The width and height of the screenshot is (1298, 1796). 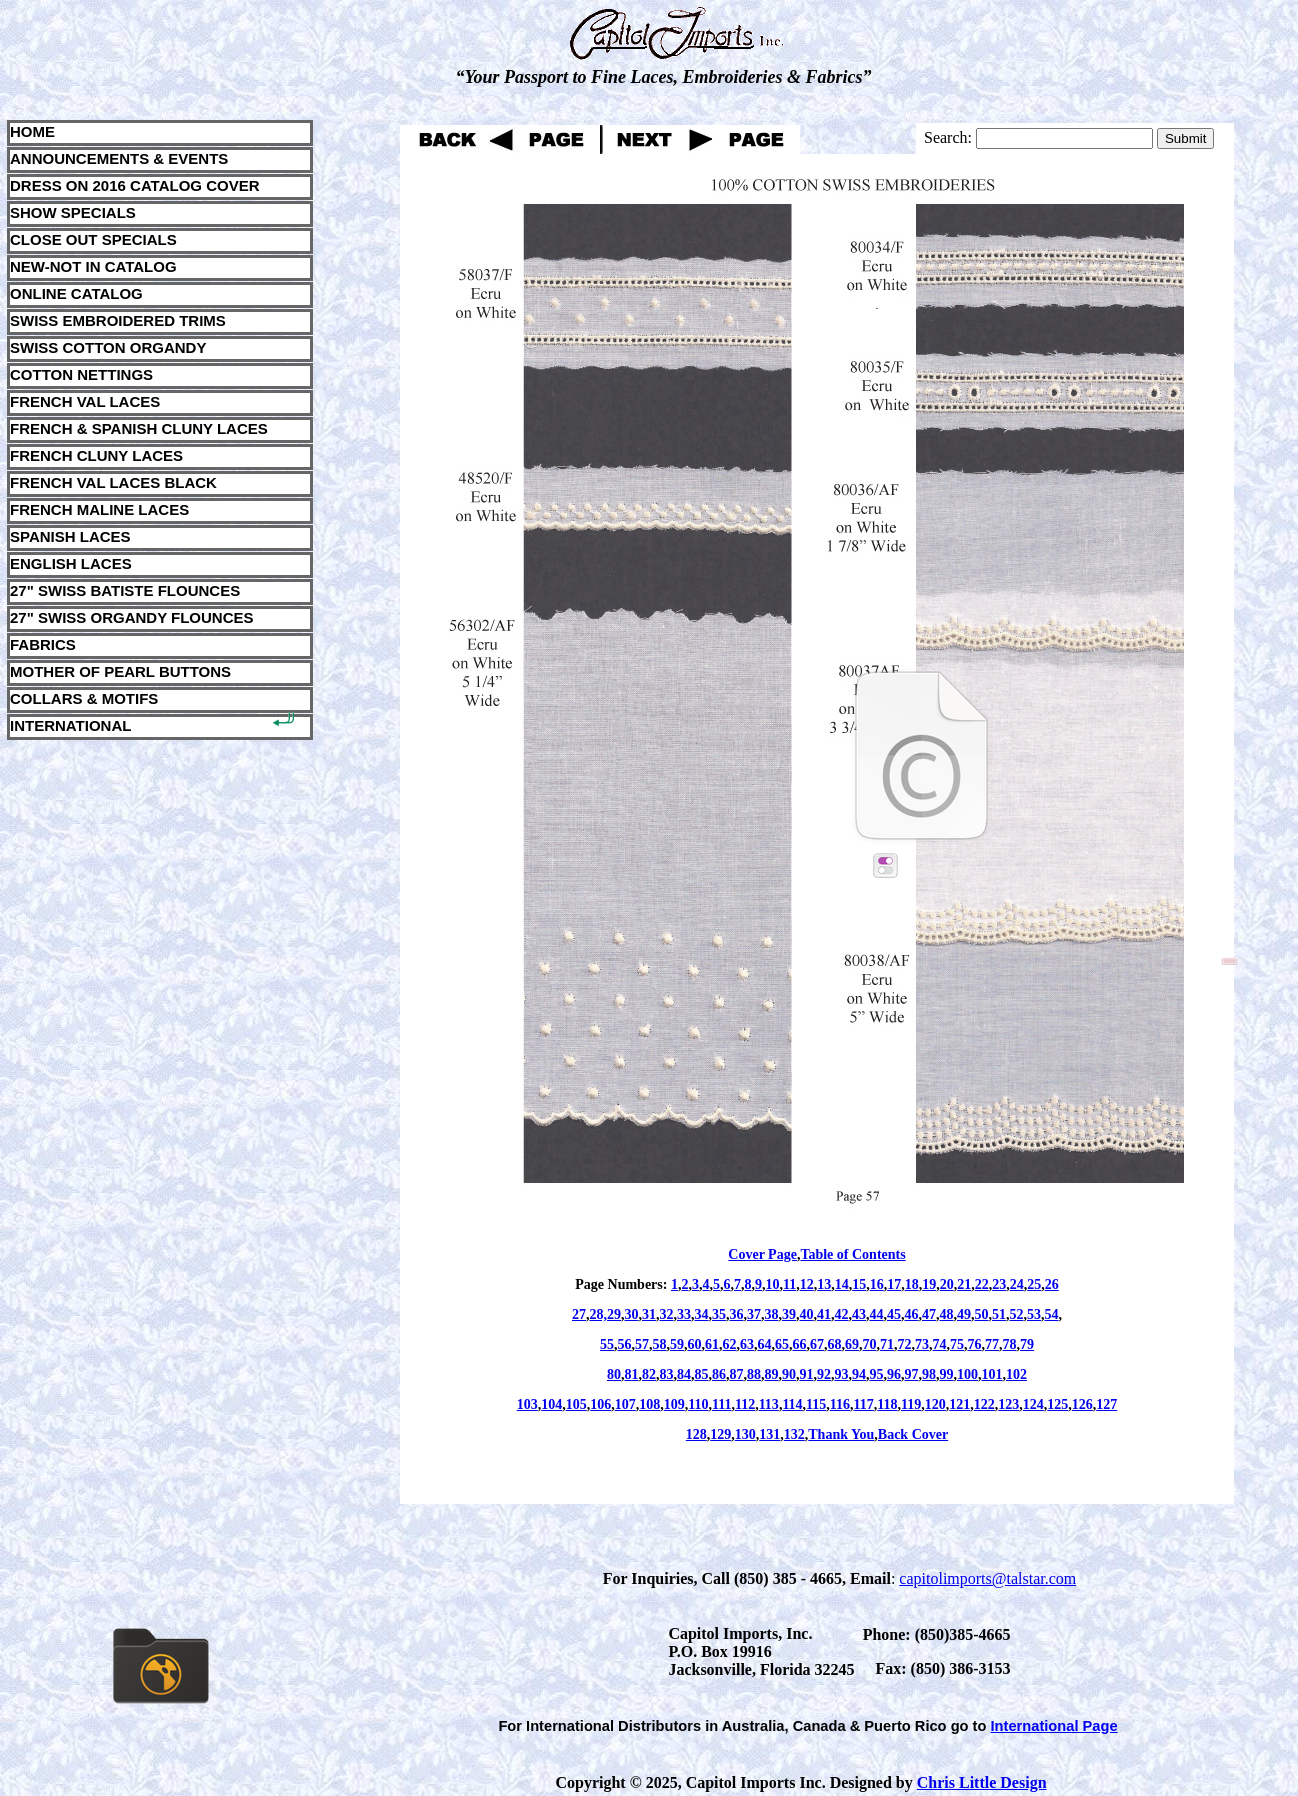 I want to click on open unity tweak tool settings, so click(x=885, y=865).